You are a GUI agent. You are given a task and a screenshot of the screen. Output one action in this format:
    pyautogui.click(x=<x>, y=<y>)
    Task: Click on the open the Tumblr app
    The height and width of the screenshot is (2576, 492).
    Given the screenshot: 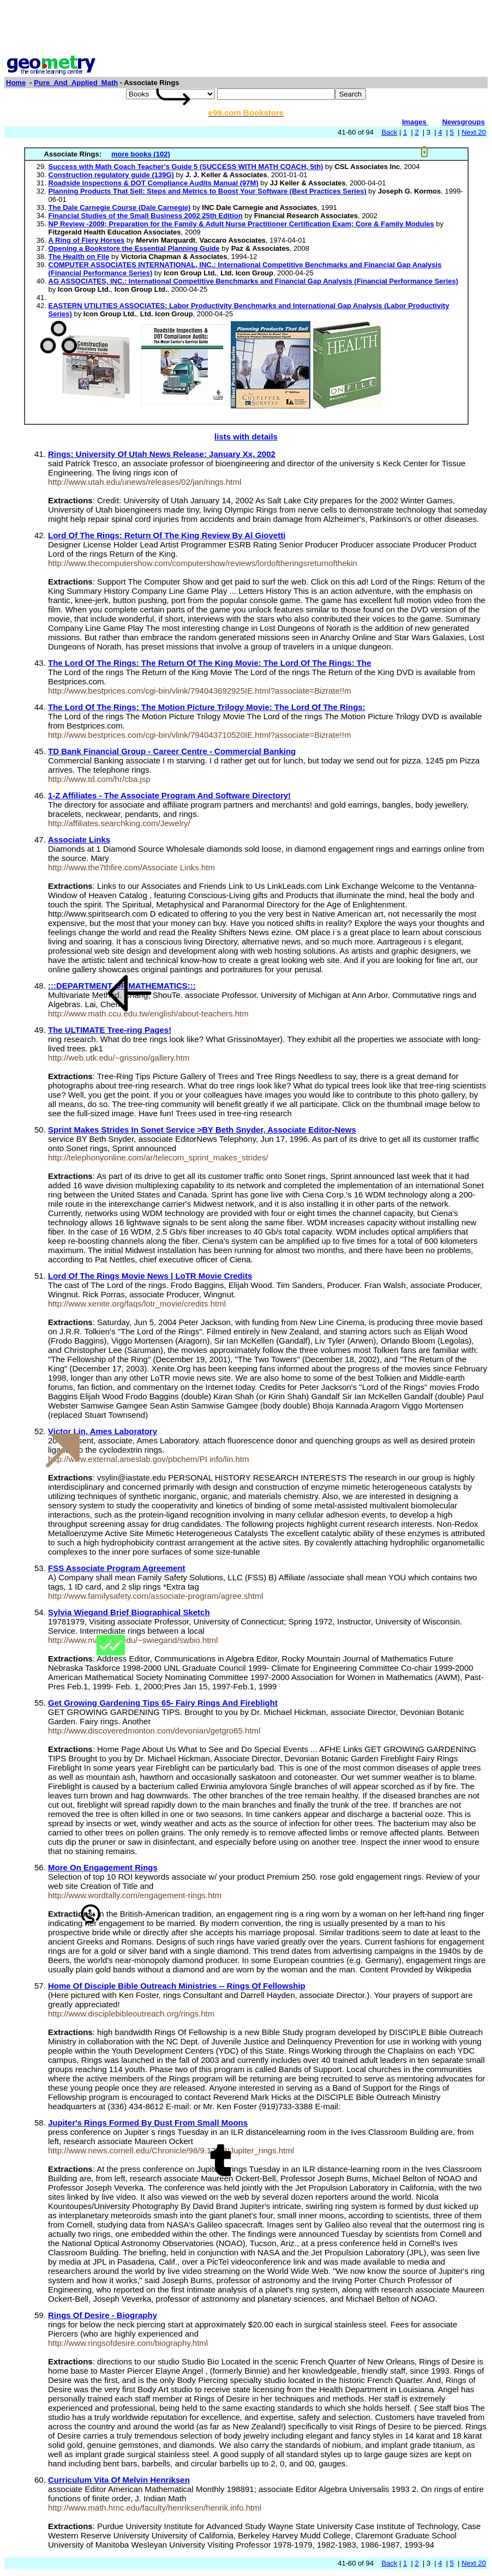 What is the action you would take?
    pyautogui.click(x=220, y=2160)
    